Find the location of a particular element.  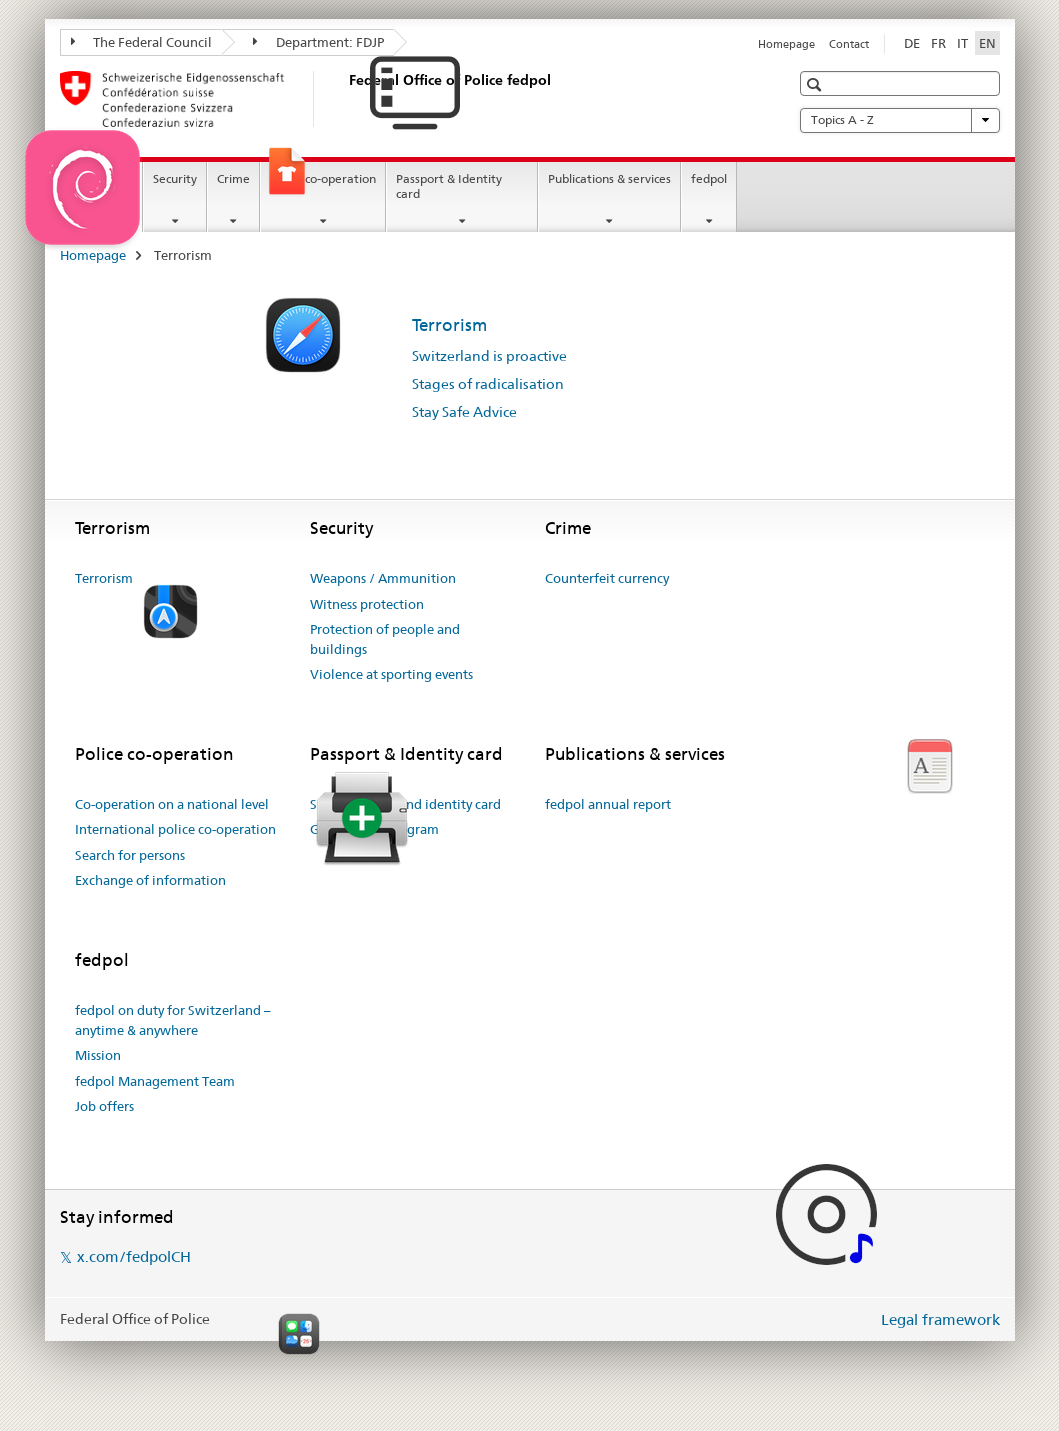

open ebook reader application is located at coordinates (930, 766).